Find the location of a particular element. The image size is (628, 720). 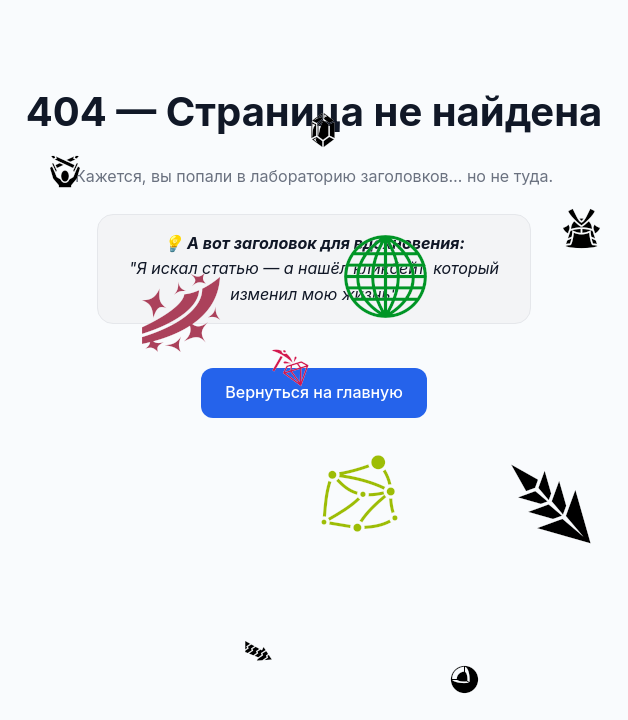

select samurai or warrior character class is located at coordinates (581, 228).